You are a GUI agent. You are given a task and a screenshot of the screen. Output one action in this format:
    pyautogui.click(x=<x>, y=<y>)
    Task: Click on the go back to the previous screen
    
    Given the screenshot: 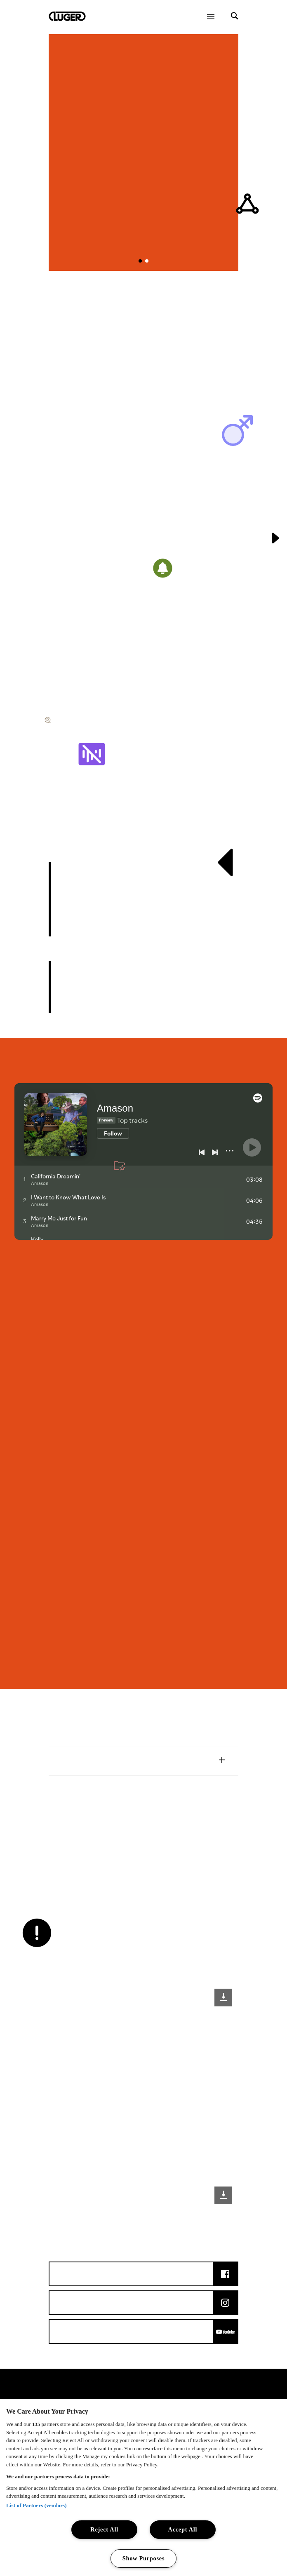 What is the action you would take?
    pyautogui.click(x=226, y=862)
    